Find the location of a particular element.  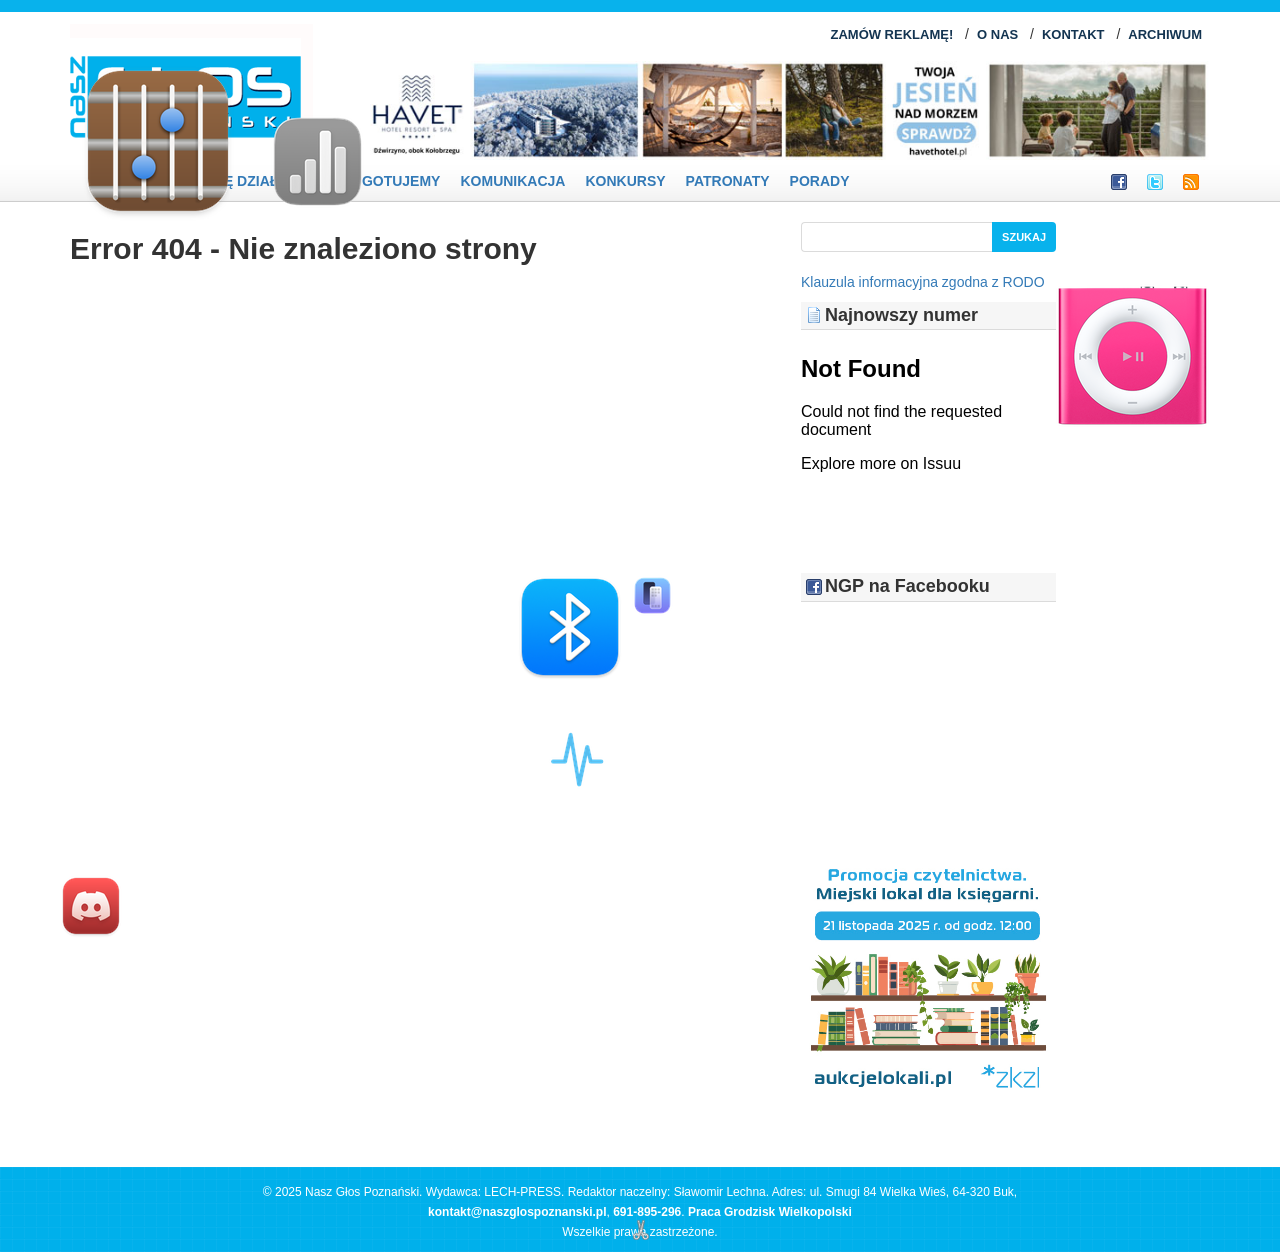

transfer files wirelessly via bluetooth is located at coordinates (570, 627).